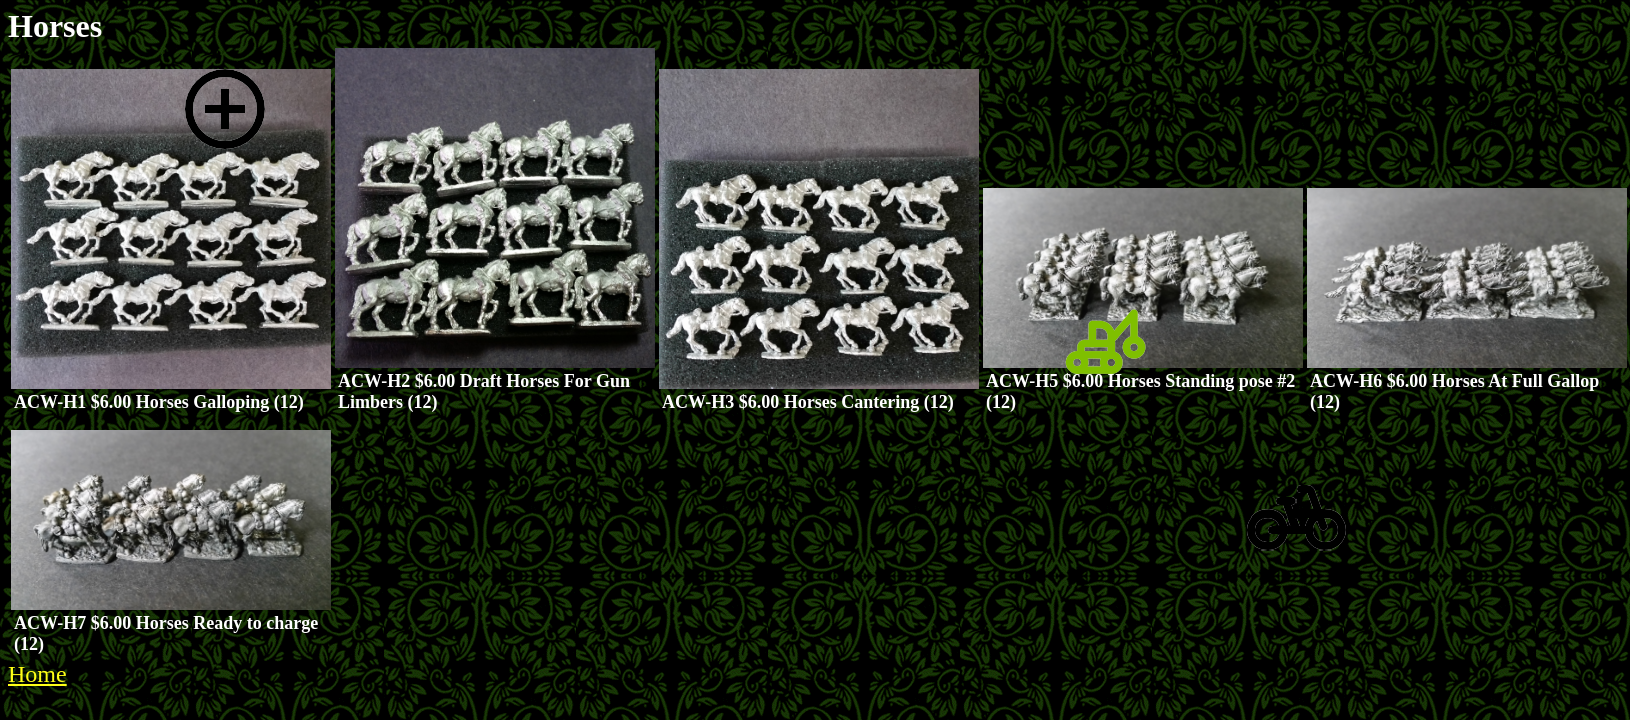 This screenshot has width=1630, height=720. I want to click on demolition or destruction tool, so click(1107, 343).